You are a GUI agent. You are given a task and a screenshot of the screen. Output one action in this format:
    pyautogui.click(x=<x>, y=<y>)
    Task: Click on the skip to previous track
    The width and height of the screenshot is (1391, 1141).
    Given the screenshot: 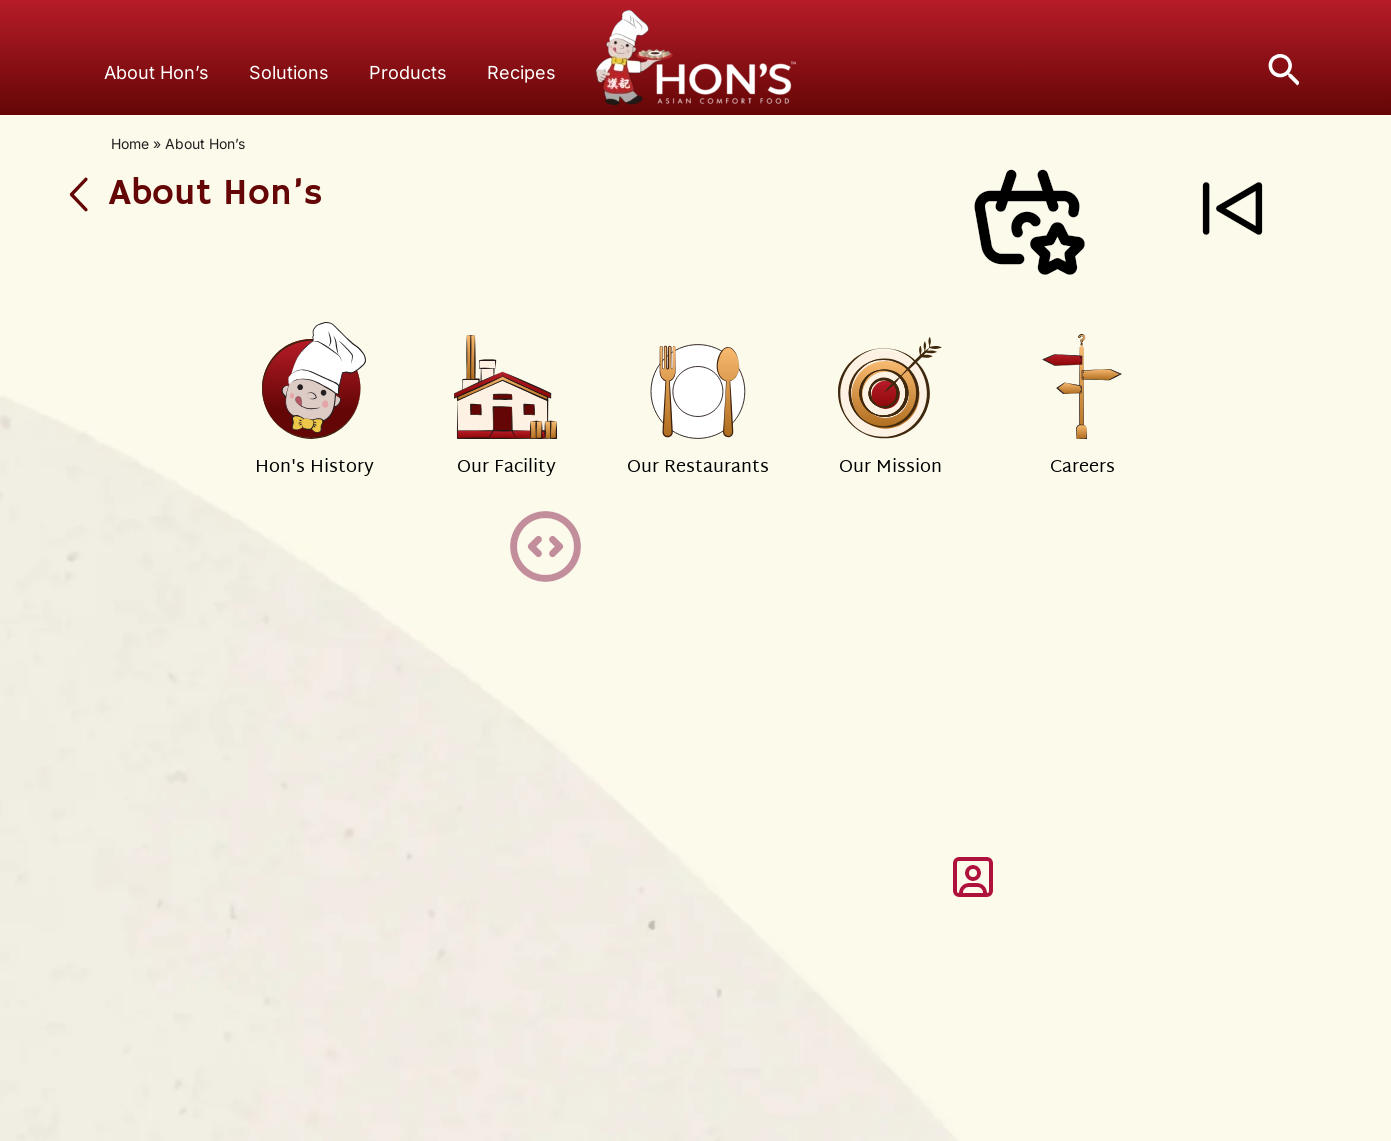 What is the action you would take?
    pyautogui.click(x=1232, y=208)
    